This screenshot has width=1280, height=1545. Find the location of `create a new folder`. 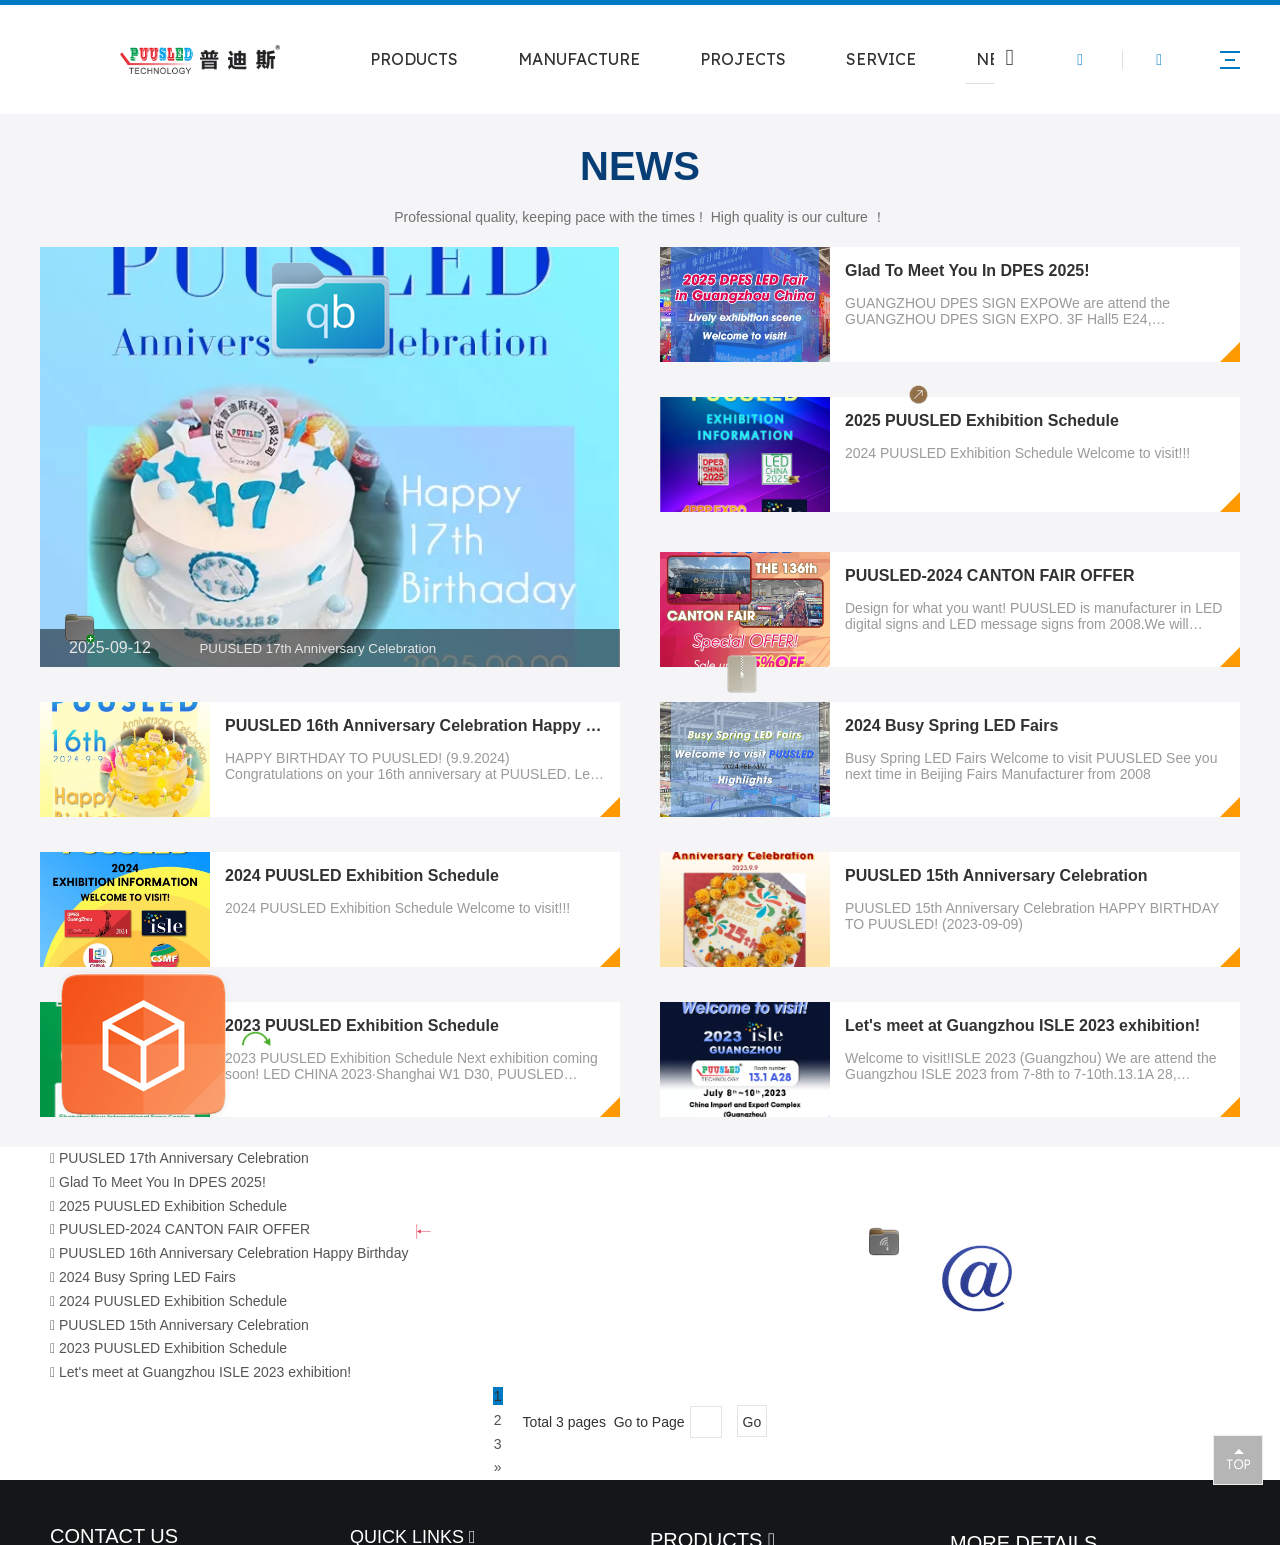

create a new folder is located at coordinates (79, 627).